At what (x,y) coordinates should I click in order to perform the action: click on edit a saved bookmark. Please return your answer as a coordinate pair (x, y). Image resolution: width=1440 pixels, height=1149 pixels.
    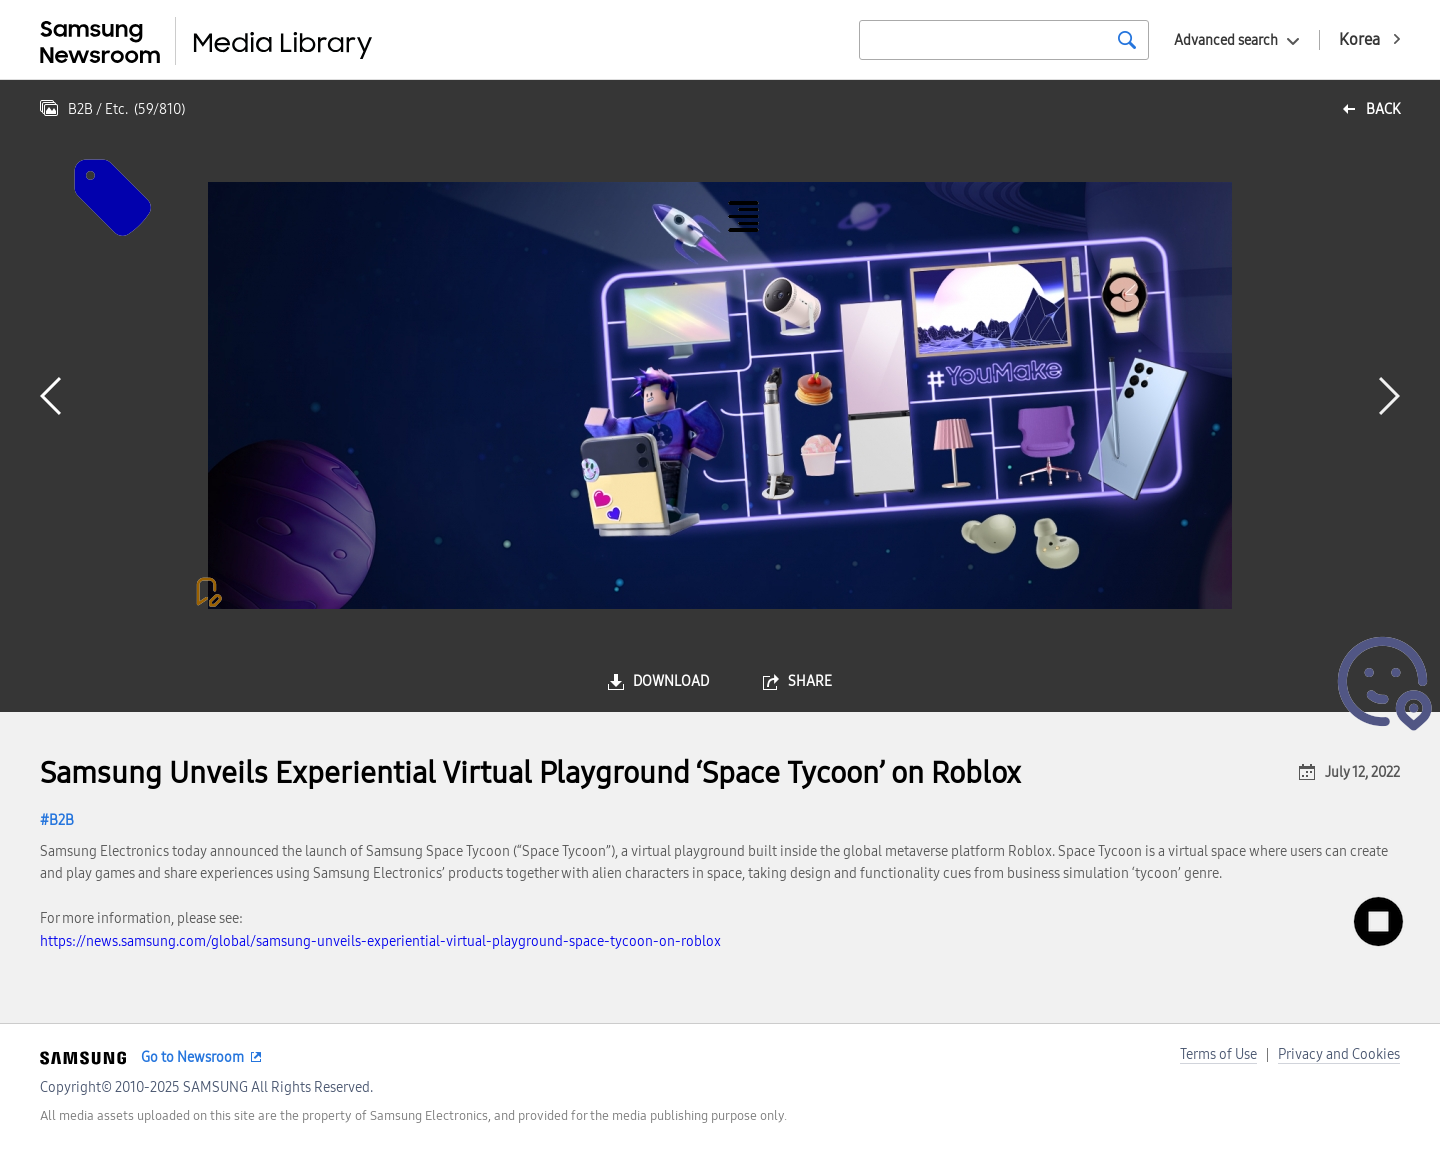
    Looking at the image, I should click on (206, 591).